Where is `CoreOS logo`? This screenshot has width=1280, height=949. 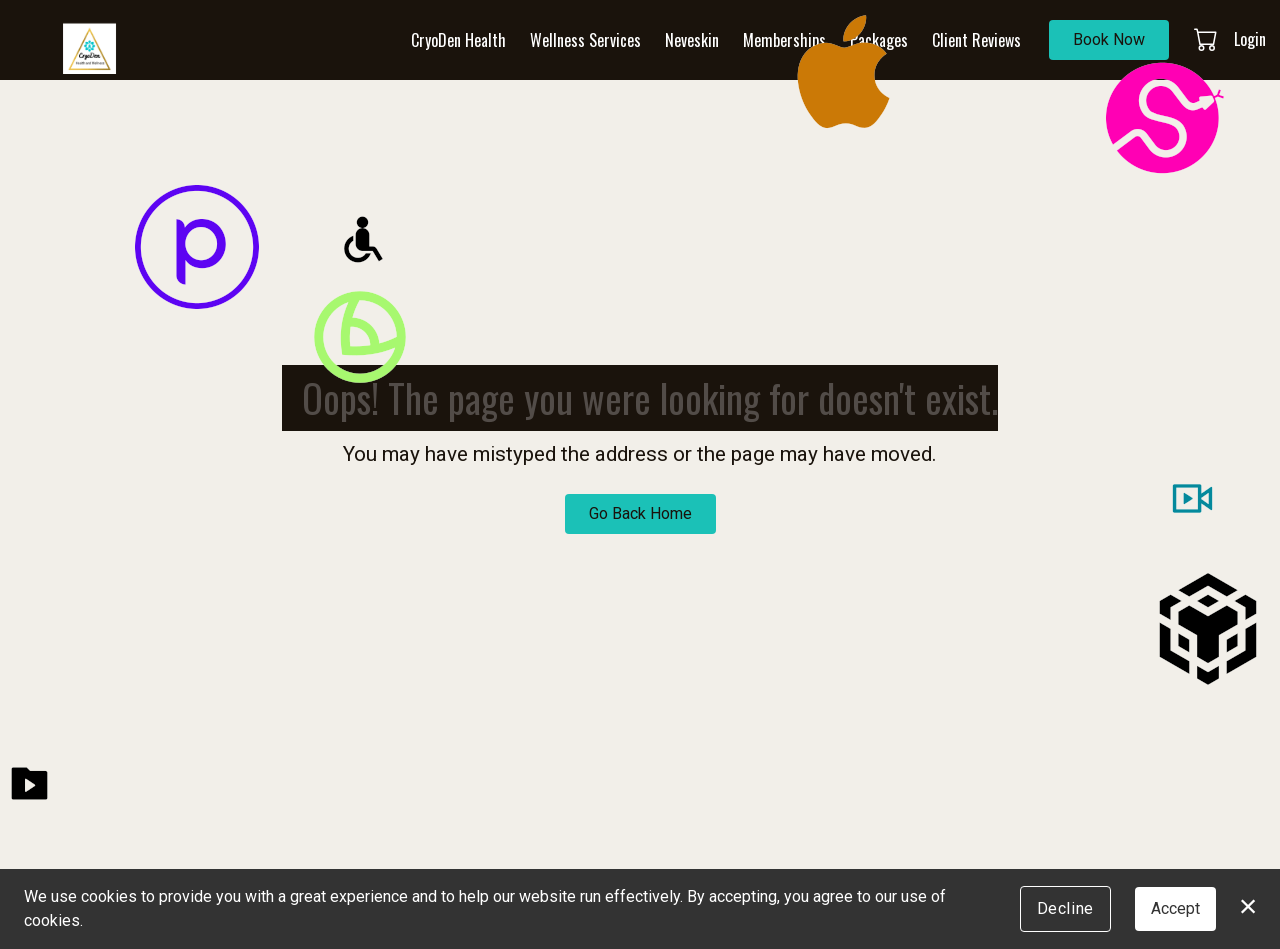
CoreOS logo is located at coordinates (360, 337).